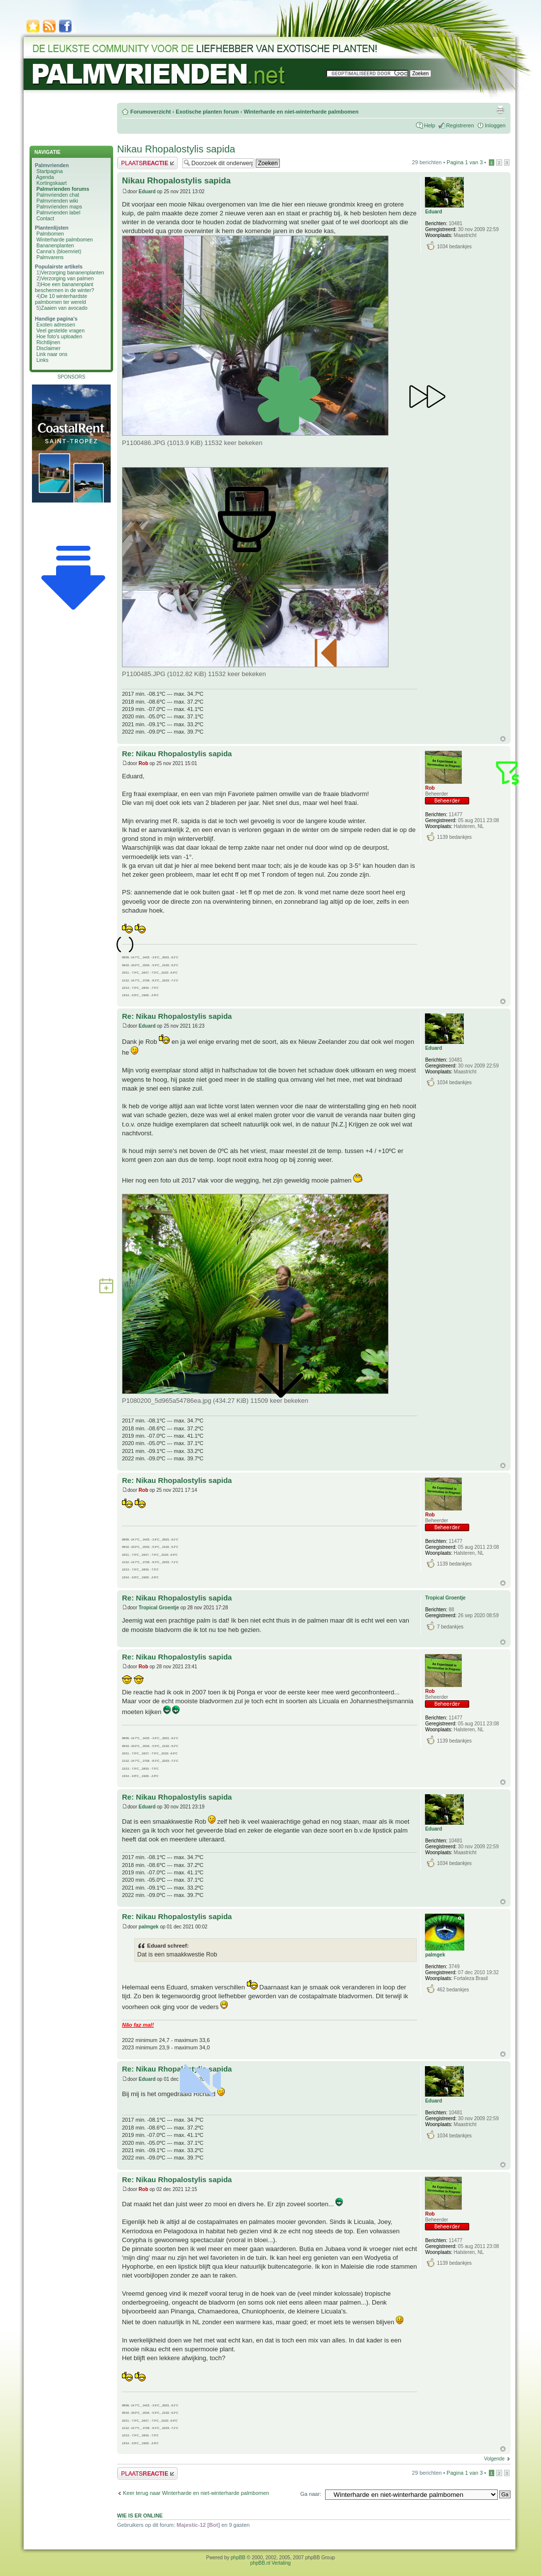 The height and width of the screenshot is (2576, 541). I want to click on indicates restroom location, so click(247, 518).